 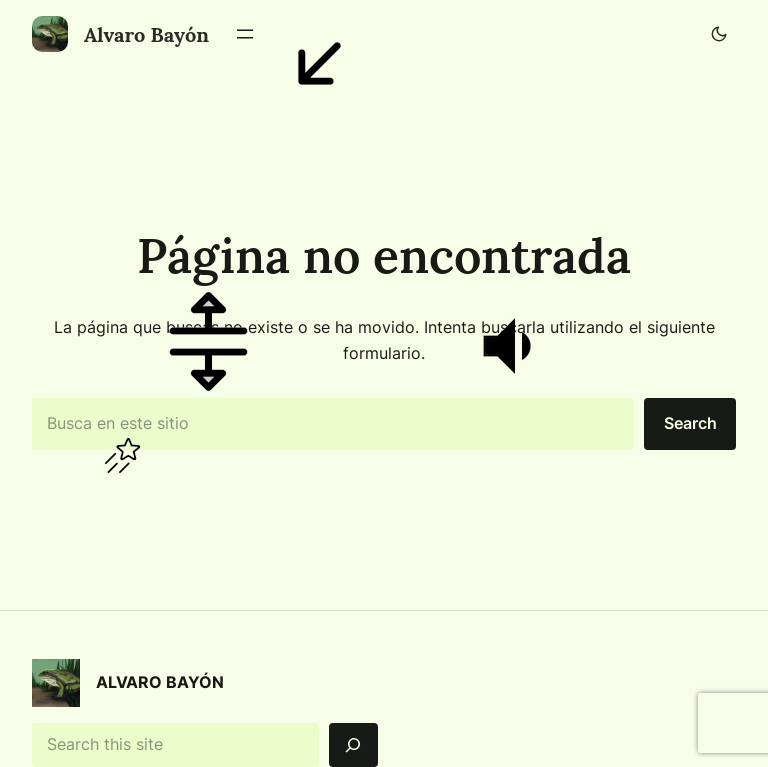 I want to click on add to favorites or wishlist, so click(x=122, y=455).